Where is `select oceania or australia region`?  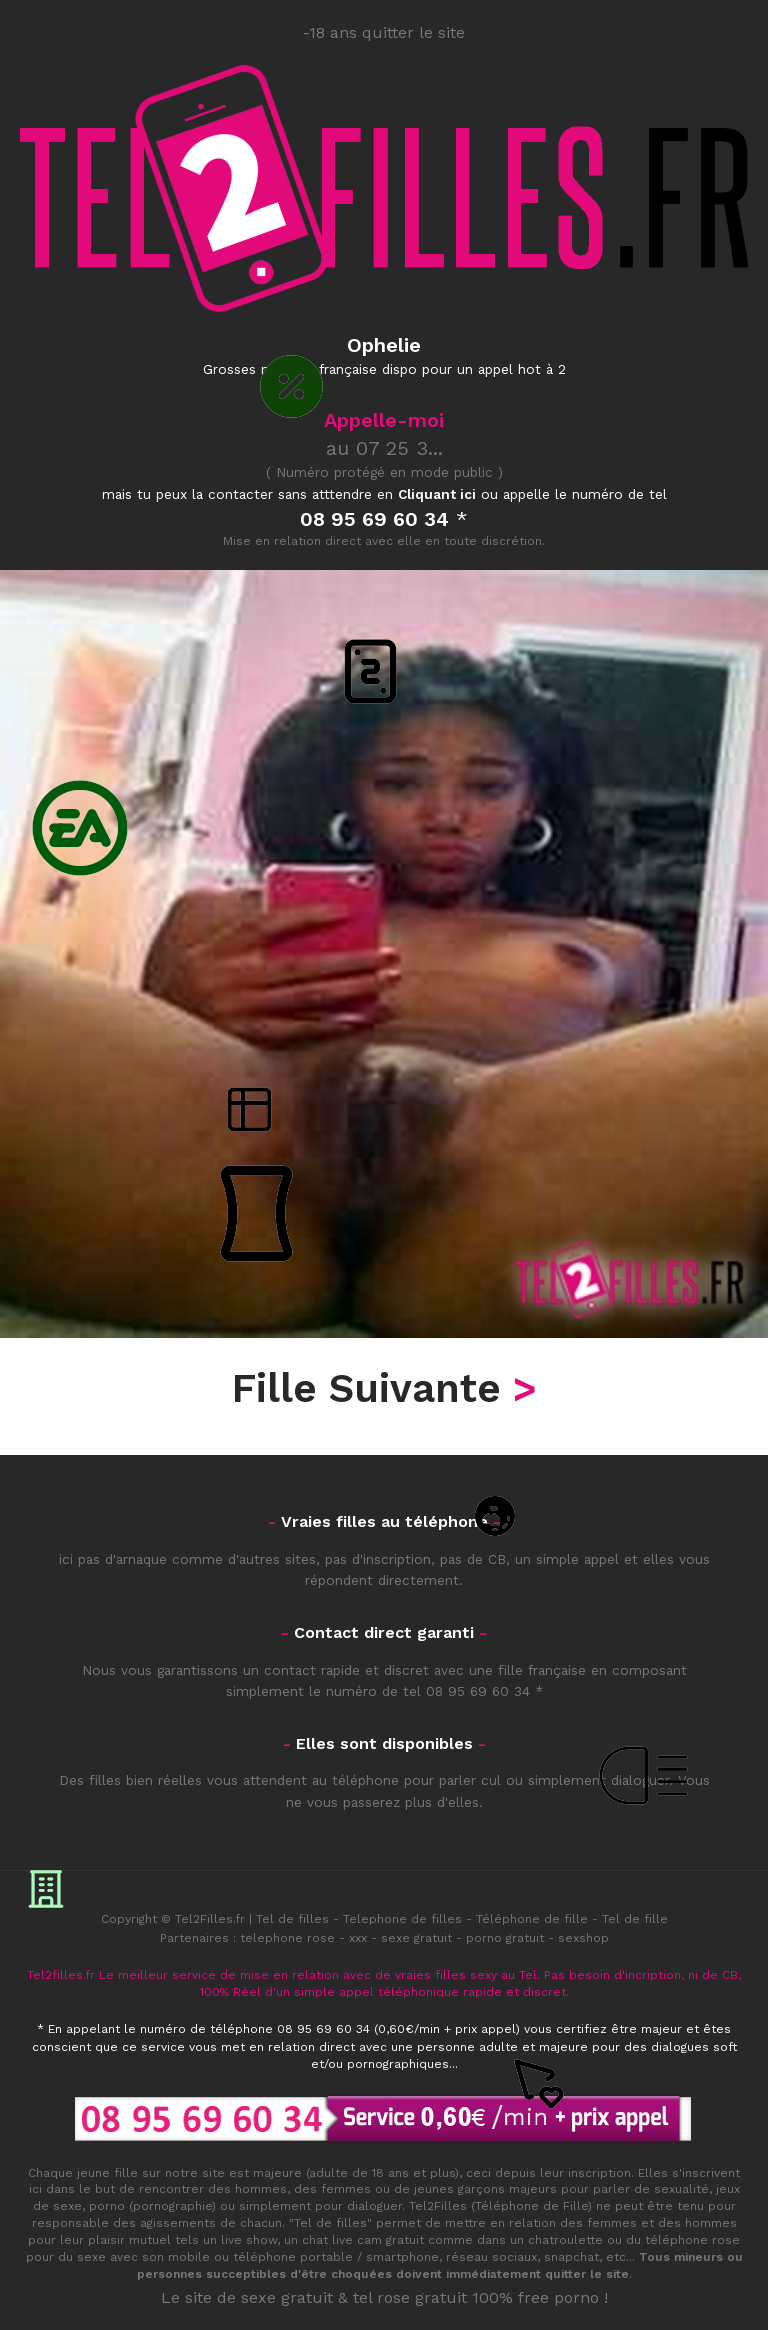 select oceania or australia region is located at coordinates (495, 1516).